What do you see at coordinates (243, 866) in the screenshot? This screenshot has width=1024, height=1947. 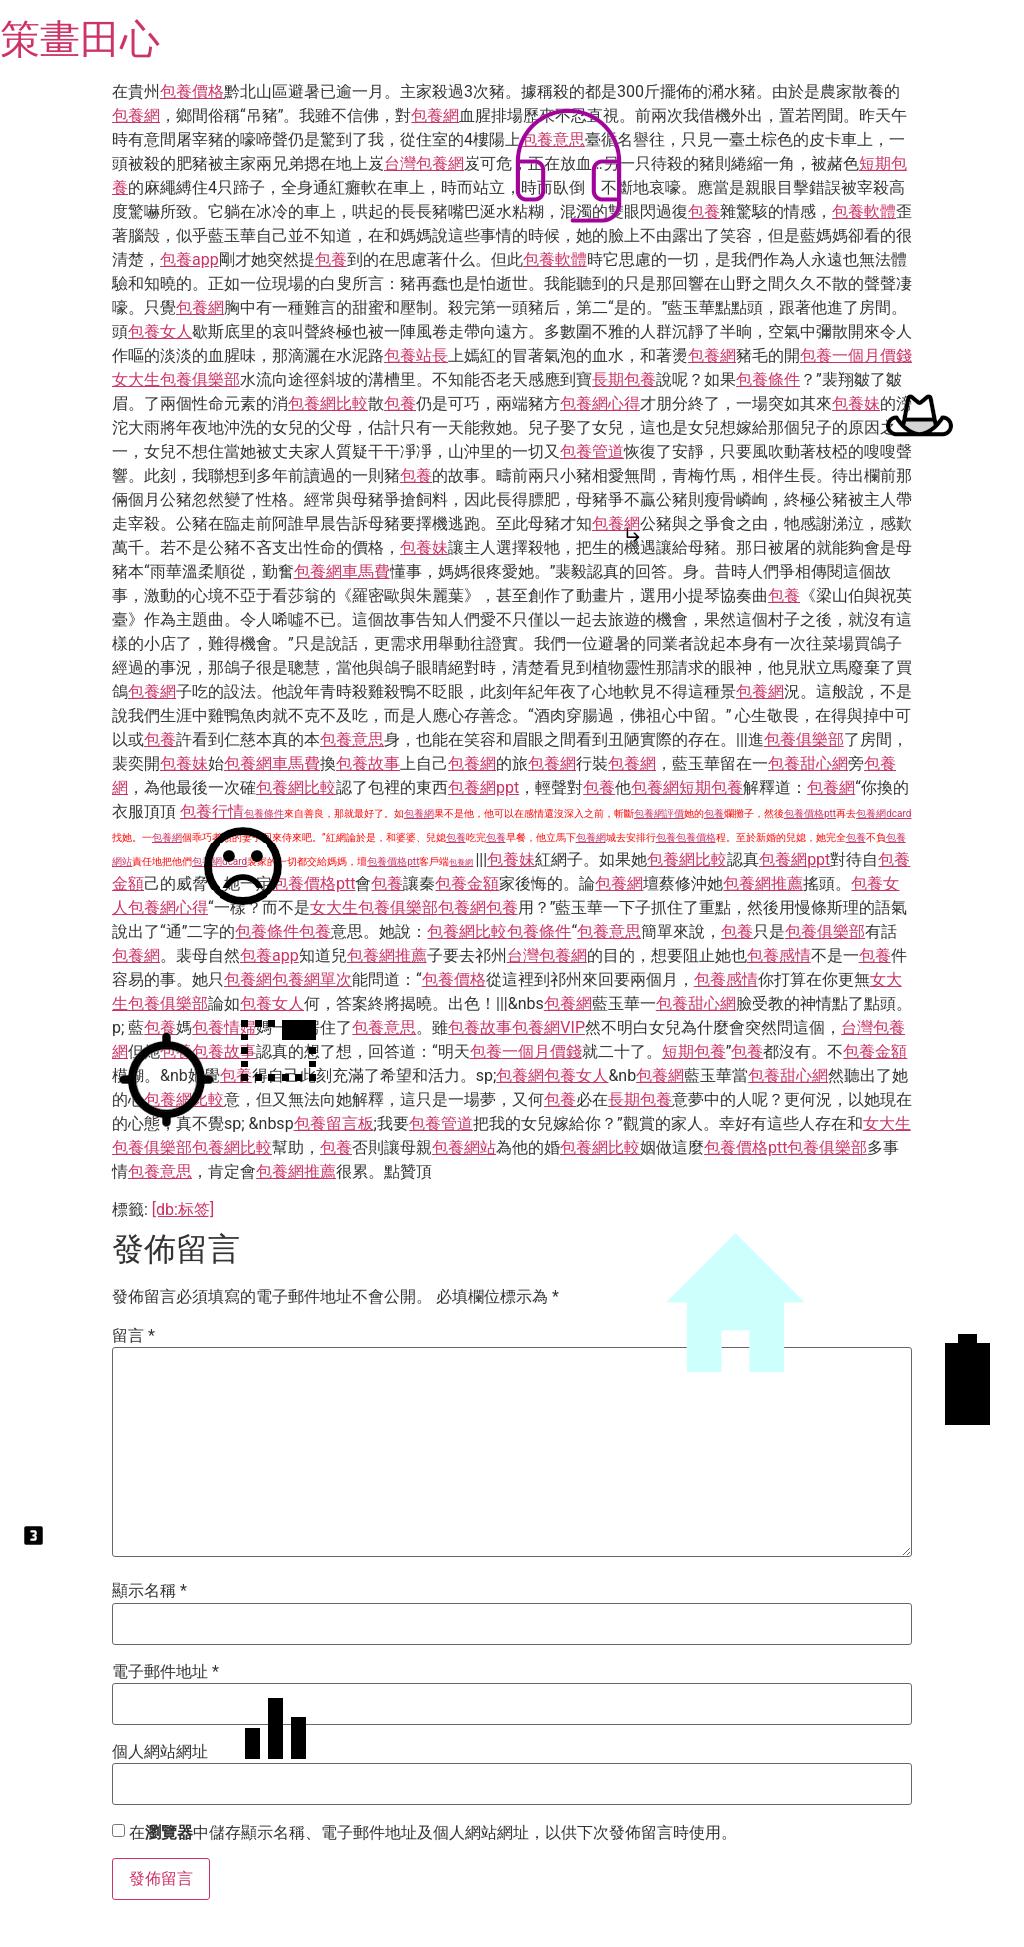 I see `rate your experience as negative` at bounding box center [243, 866].